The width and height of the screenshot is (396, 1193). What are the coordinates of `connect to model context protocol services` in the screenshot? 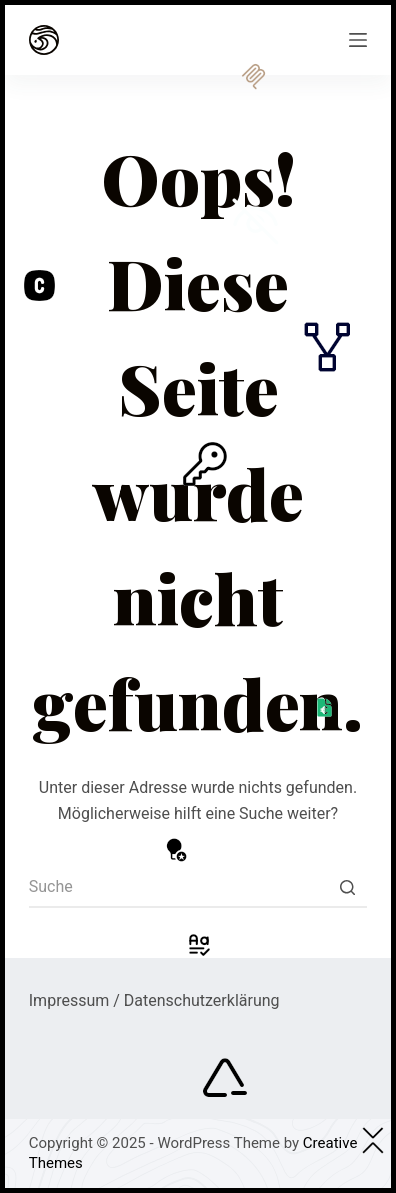 It's located at (253, 76).